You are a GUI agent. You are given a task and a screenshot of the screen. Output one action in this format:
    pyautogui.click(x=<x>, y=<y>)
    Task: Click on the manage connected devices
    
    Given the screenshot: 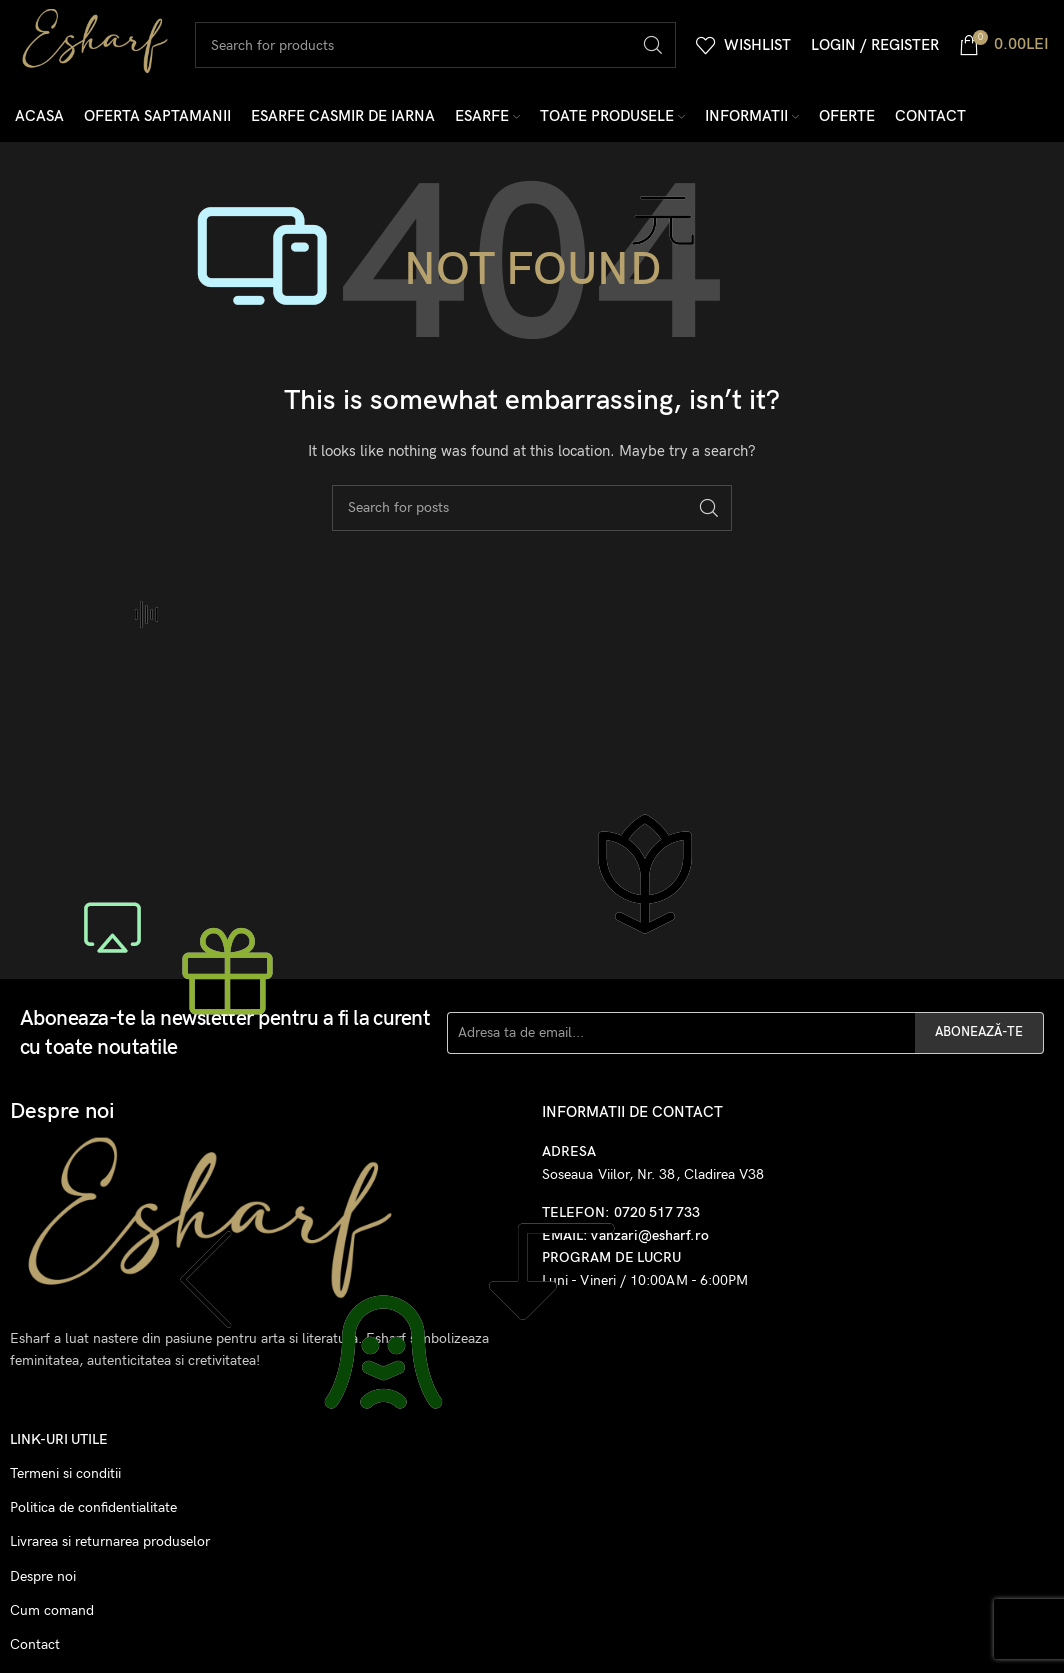 What is the action you would take?
    pyautogui.click(x=260, y=256)
    